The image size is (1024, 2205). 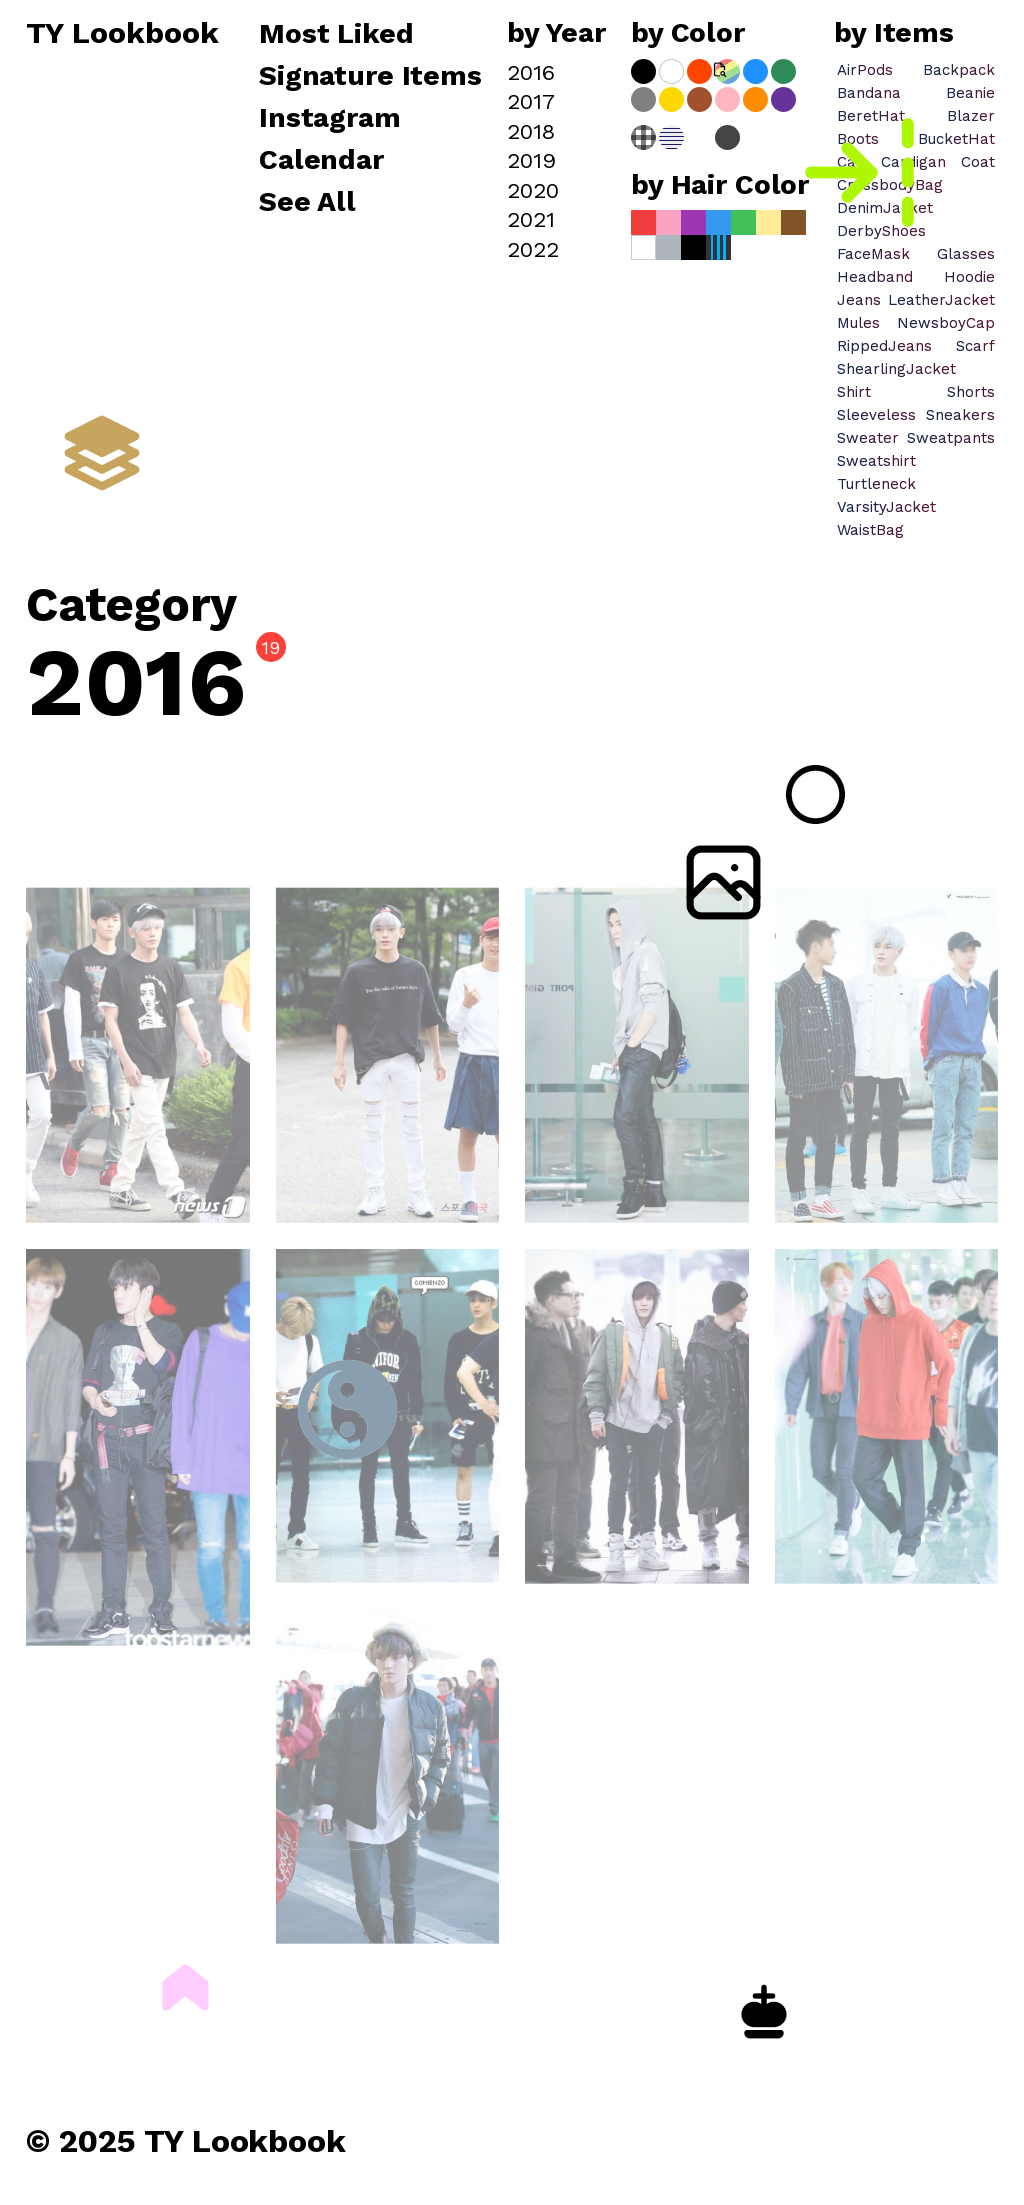 What do you see at coordinates (815, 794) in the screenshot?
I see `unselected radio button option` at bounding box center [815, 794].